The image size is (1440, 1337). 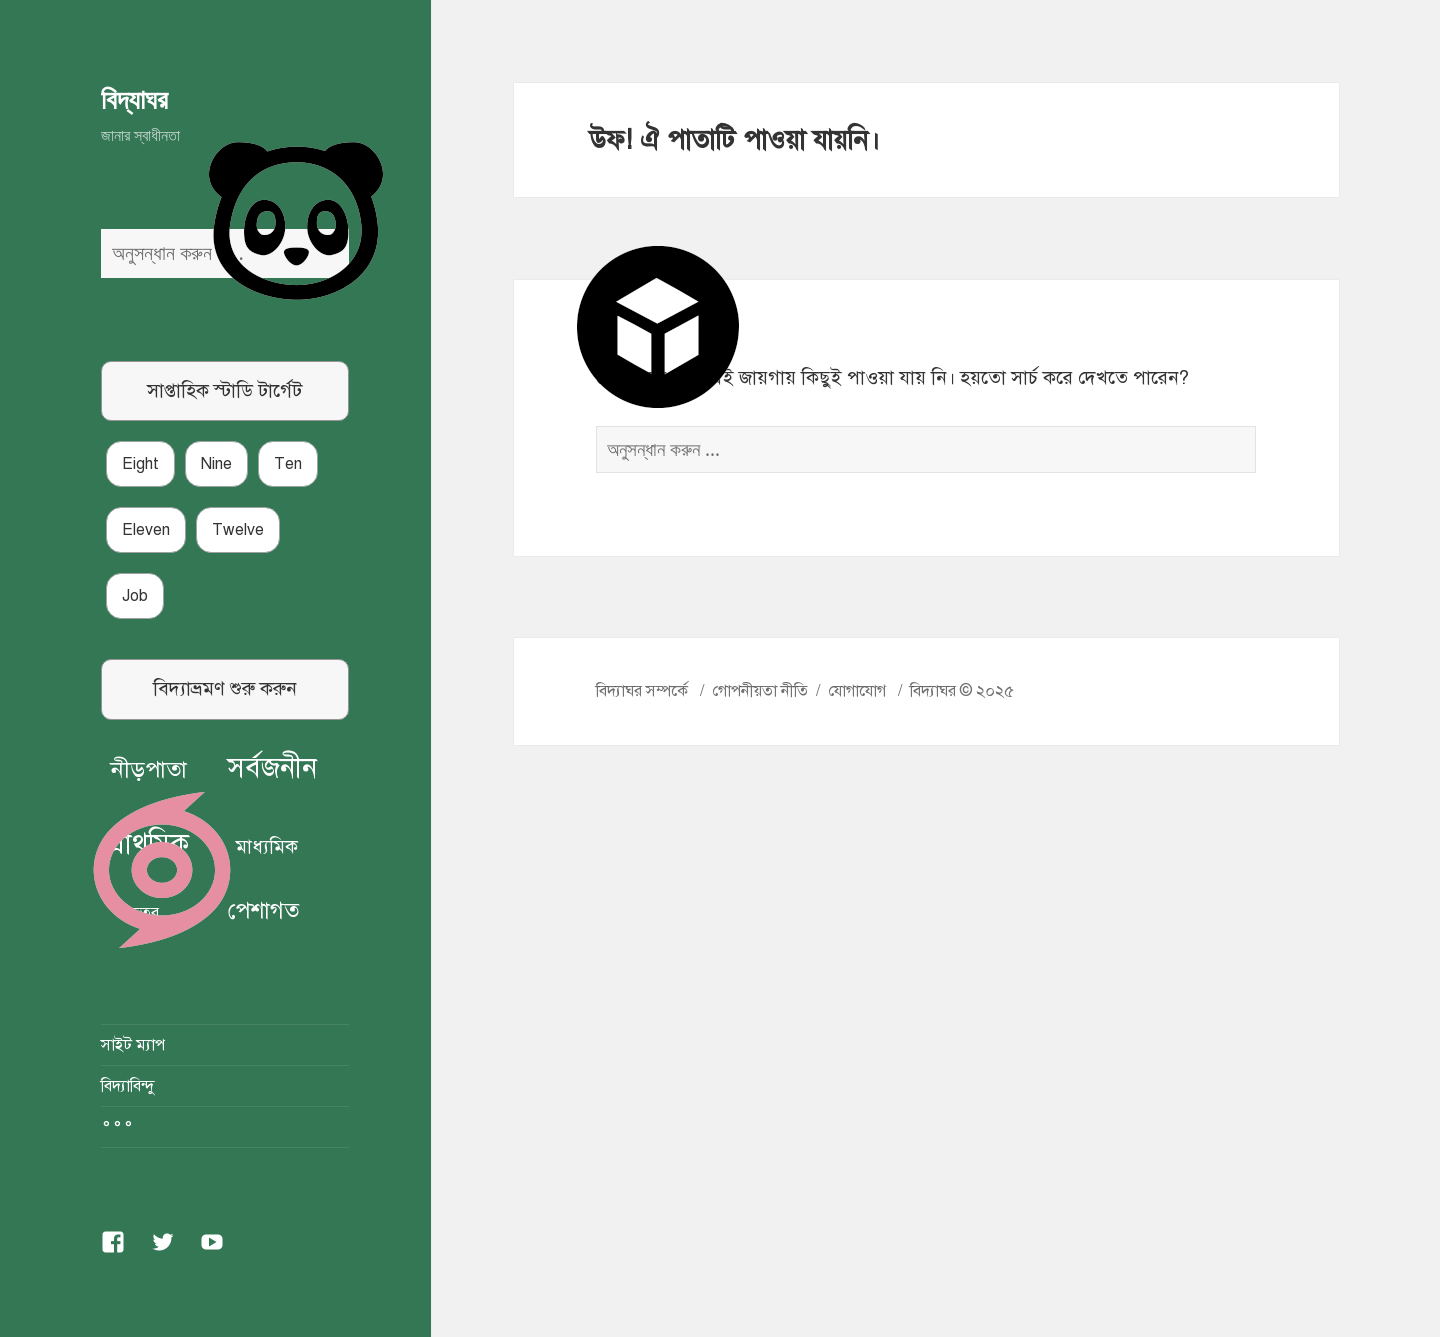 What do you see at coordinates (296, 221) in the screenshot?
I see `open Monica AI assistant` at bounding box center [296, 221].